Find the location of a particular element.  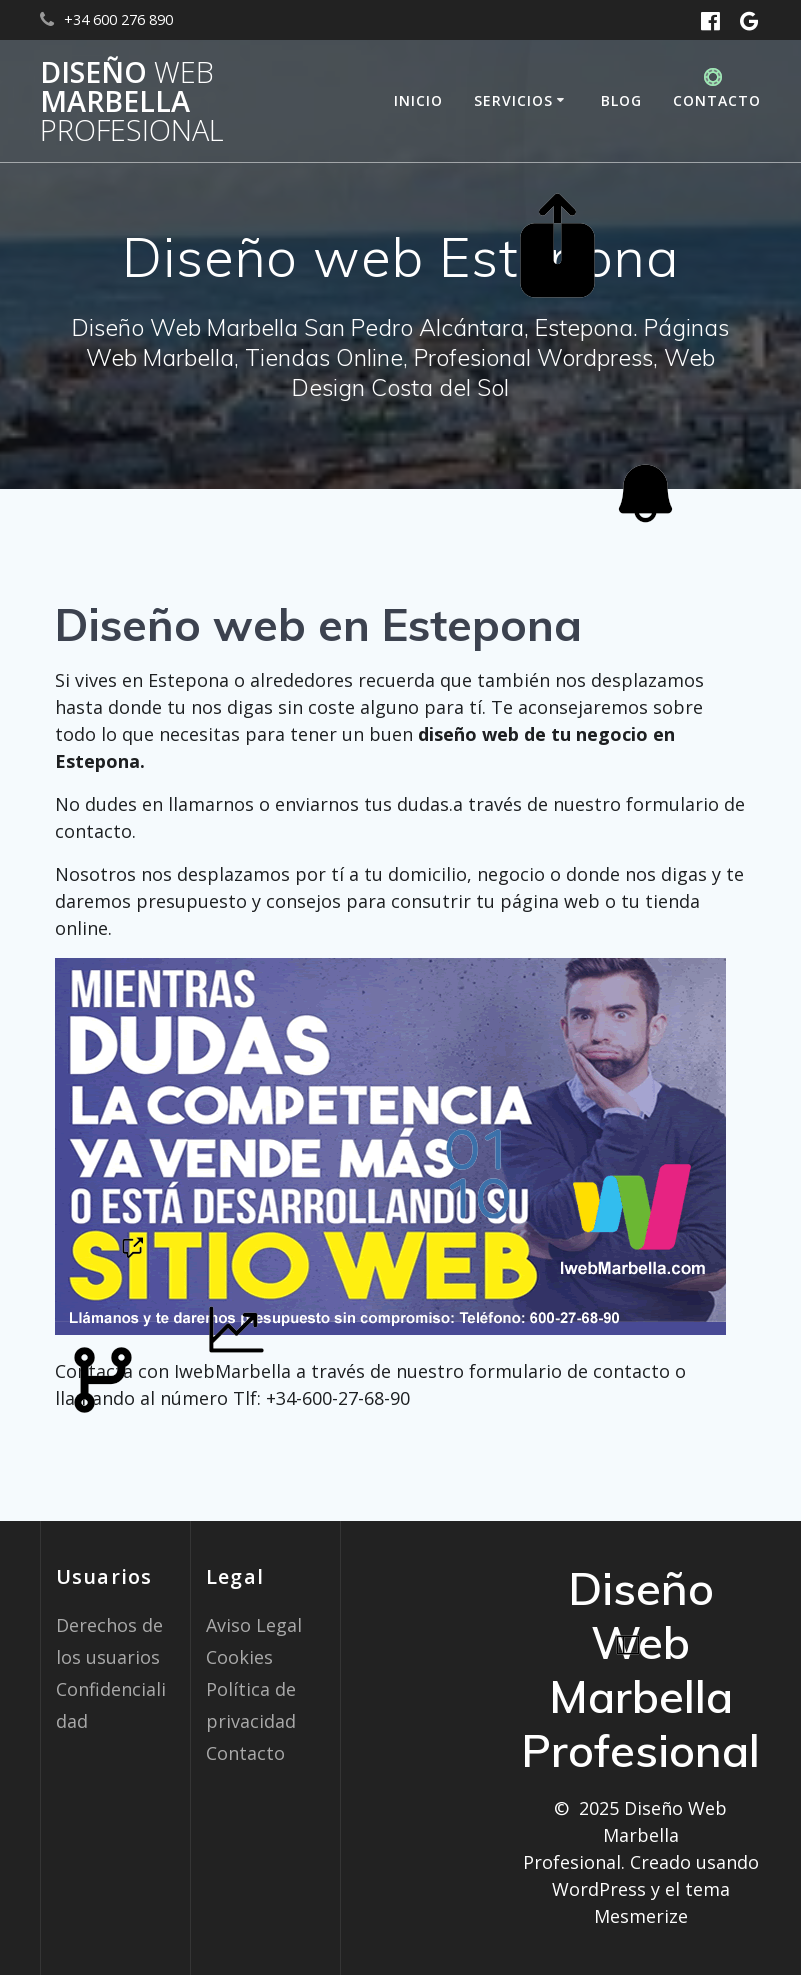

view or access binary/code data is located at coordinates (477, 1174).